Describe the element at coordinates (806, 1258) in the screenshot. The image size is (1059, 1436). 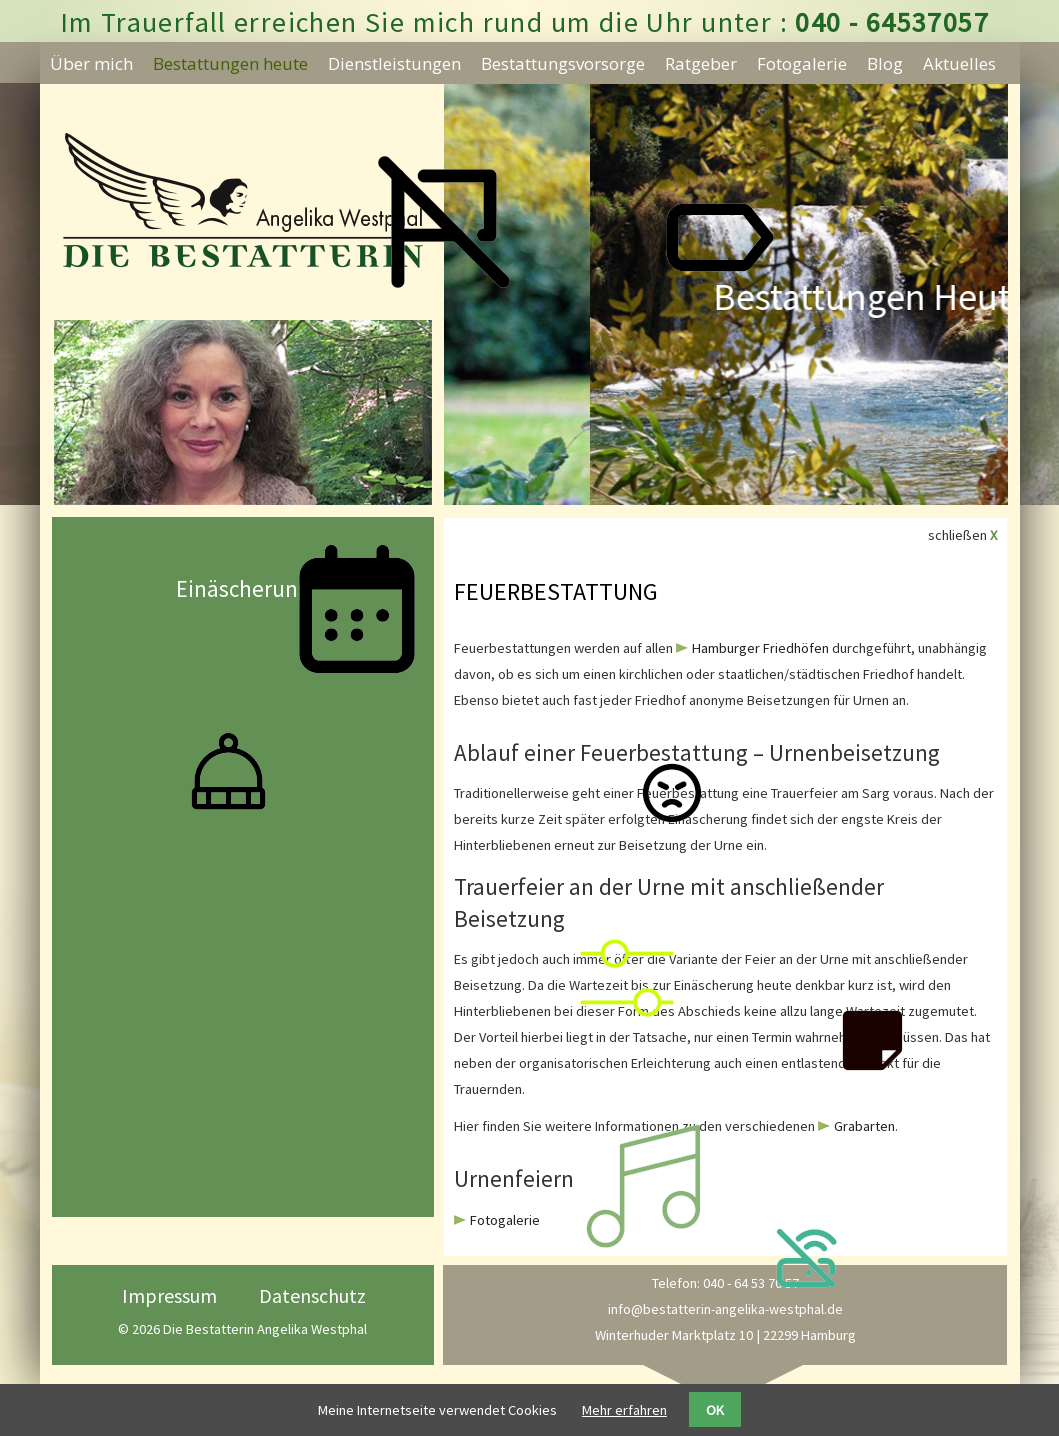
I see `router disconnected or offline` at that location.